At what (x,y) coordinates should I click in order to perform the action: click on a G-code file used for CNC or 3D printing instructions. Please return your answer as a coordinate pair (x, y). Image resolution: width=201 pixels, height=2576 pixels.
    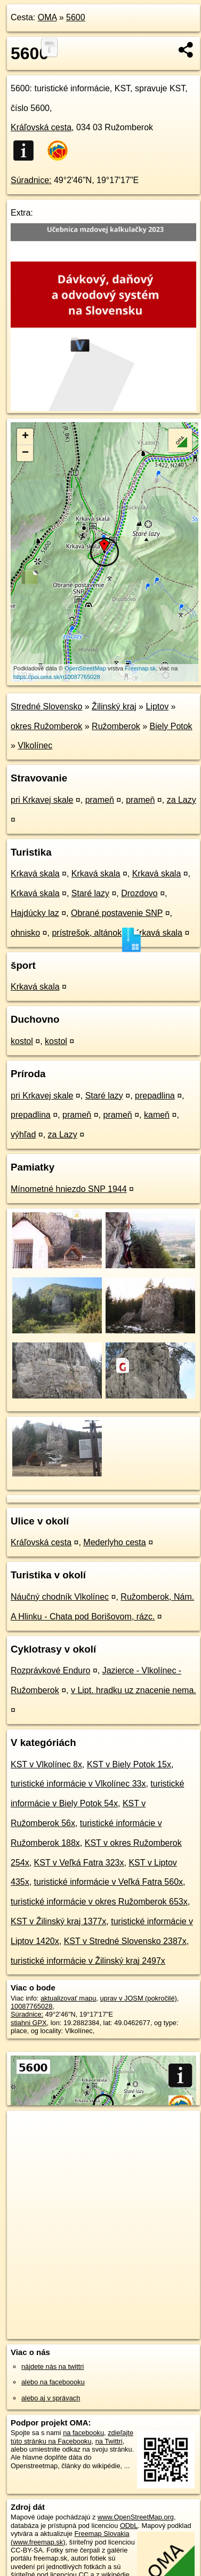
    Looking at the image, I should click on (123, 1365).